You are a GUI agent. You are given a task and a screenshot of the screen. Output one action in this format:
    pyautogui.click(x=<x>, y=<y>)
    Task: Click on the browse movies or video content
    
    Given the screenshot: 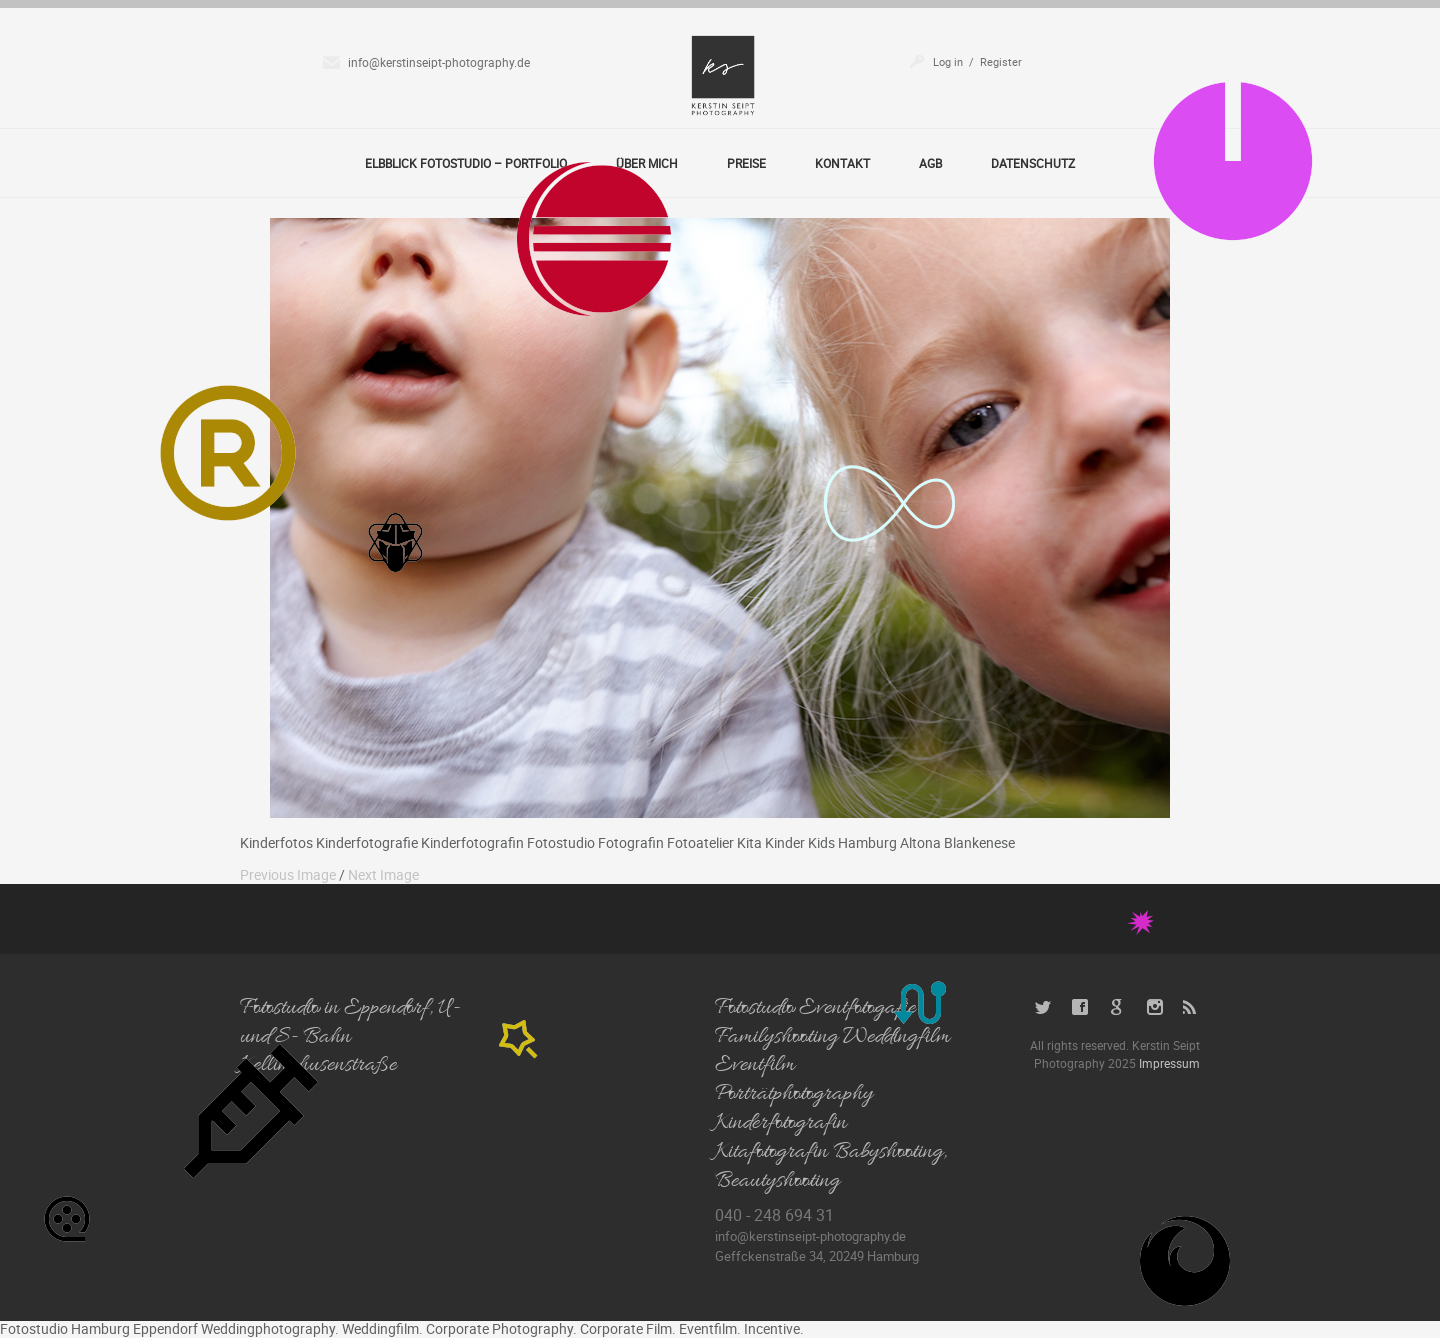 What is the action you would take?
    pyautogui.click(x=67, y=1219)
    